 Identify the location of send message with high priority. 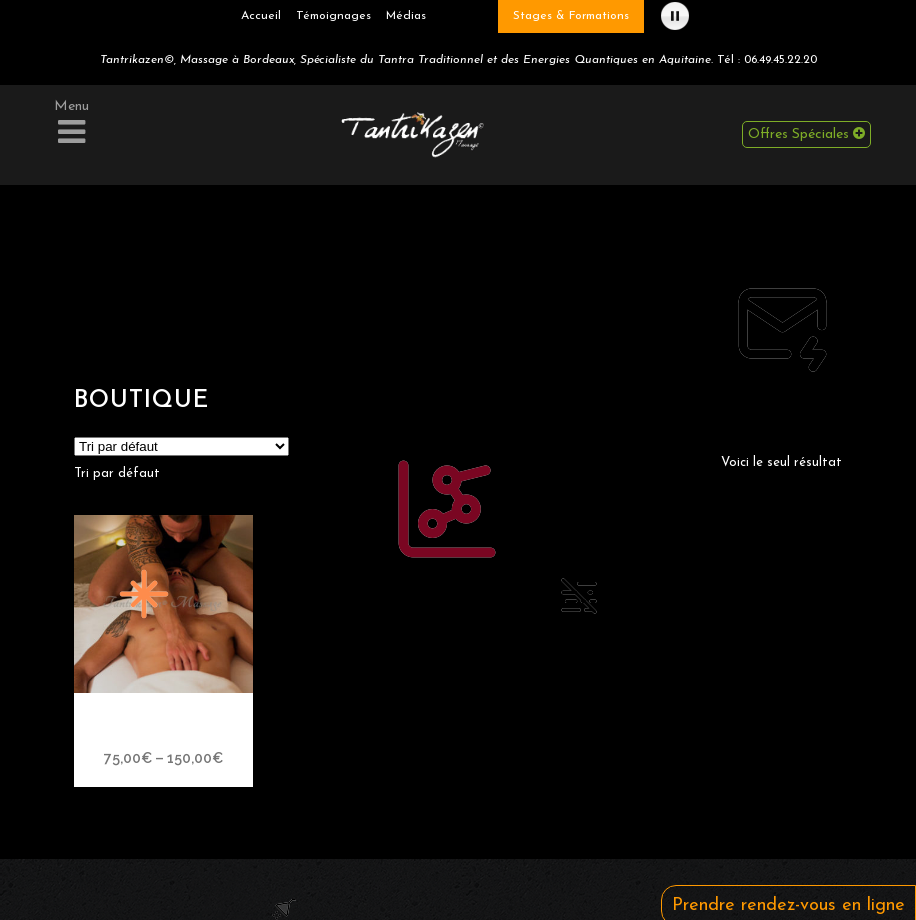
(782, 323).